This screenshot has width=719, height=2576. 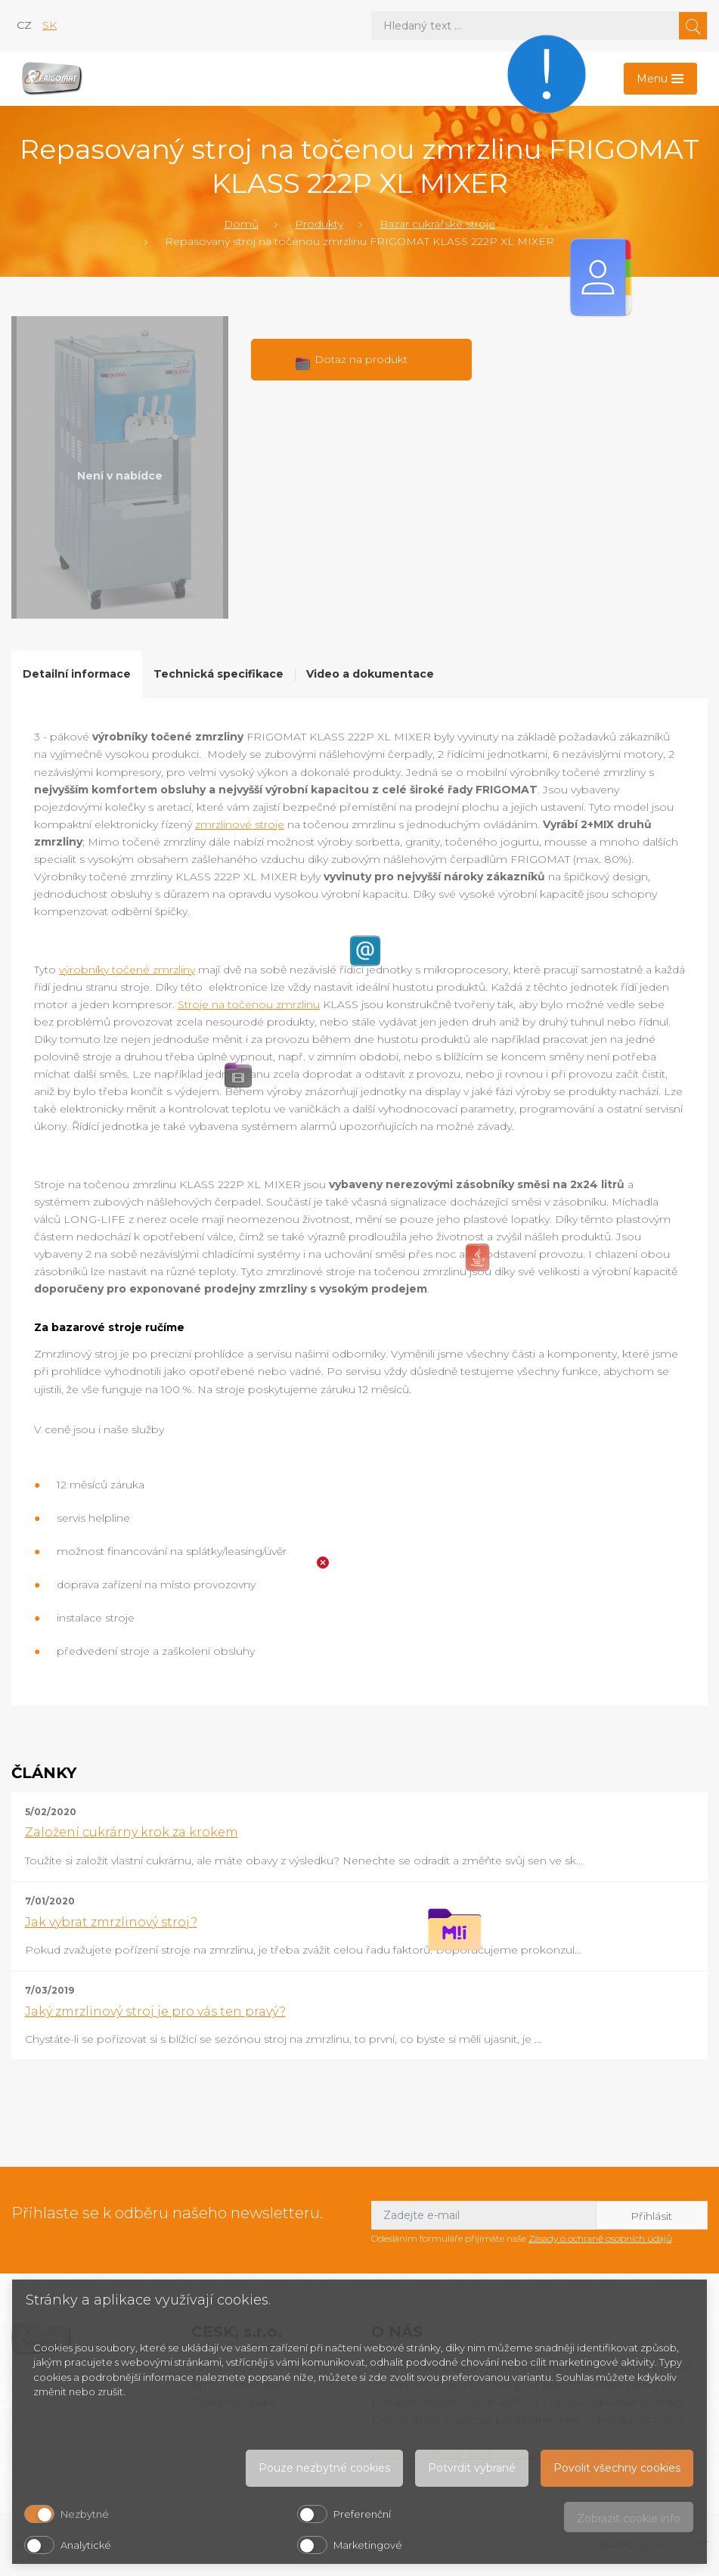 I want to click on cancel the current calculation, so click(x=323, y=1563).